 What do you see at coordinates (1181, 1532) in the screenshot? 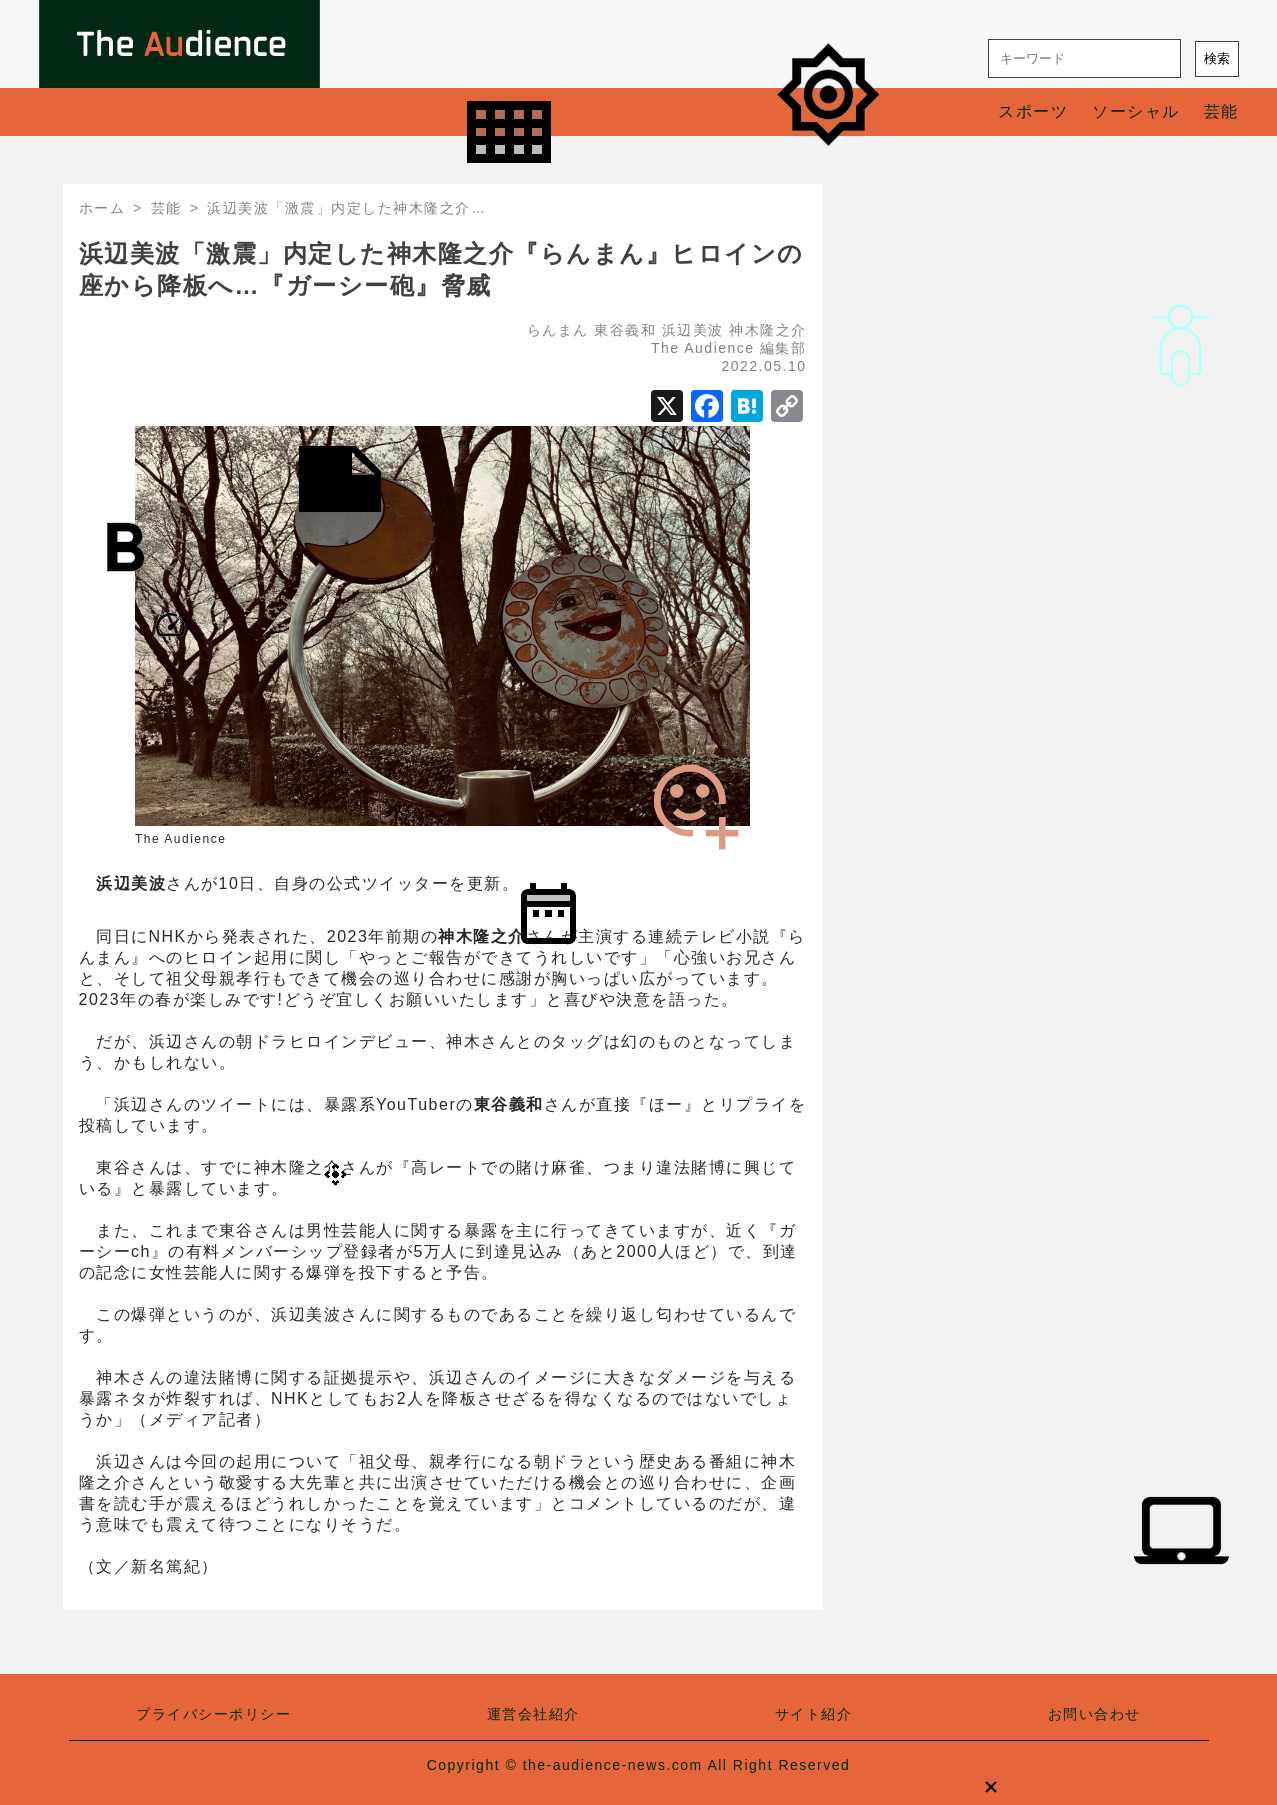
I see `access desktop or laptop view` at bounding box center [1181, 1532].